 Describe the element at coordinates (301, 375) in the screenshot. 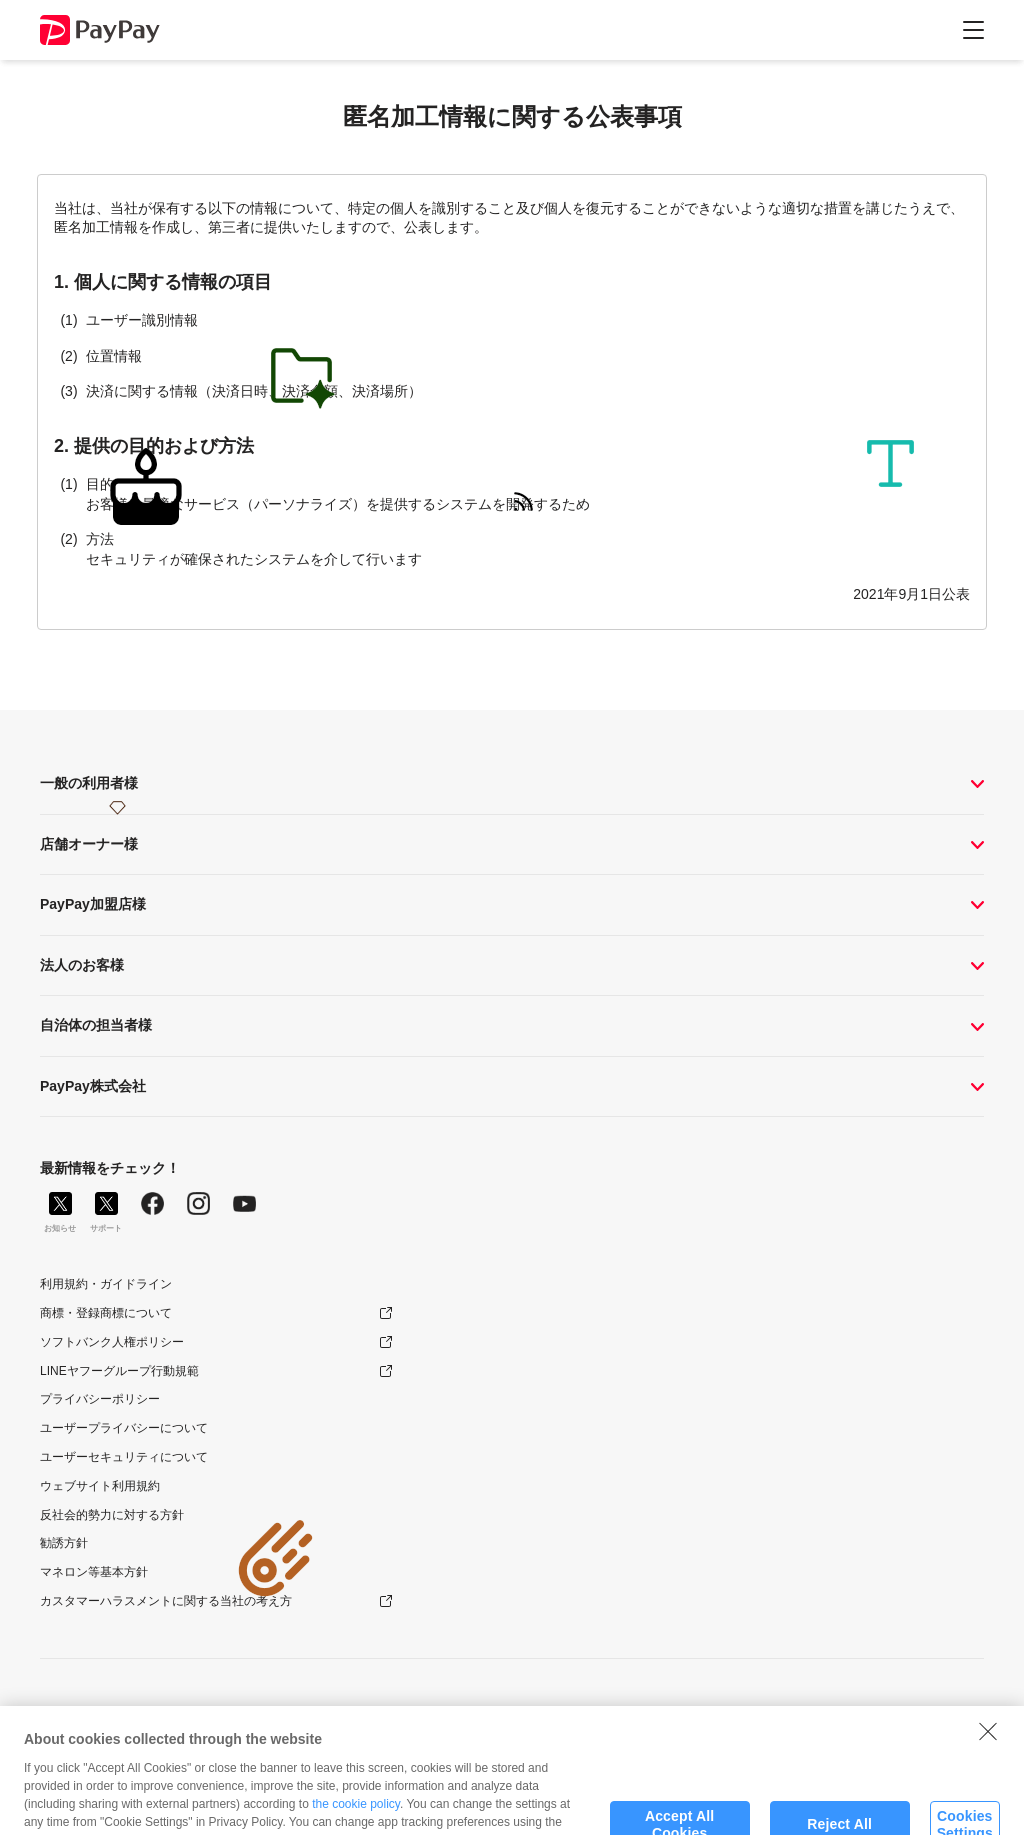

I see `create a new space or workspace` at that location.